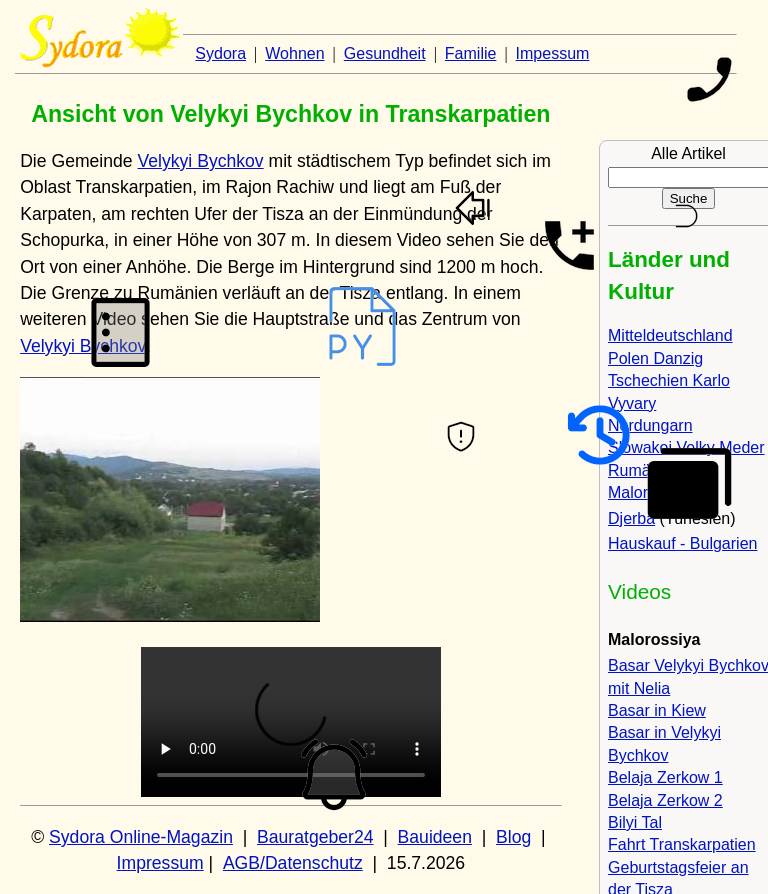  What do you see at coordinates (474, 208) in the screenshot?
I see `go back to previous screen` at bounding box center [474, 208].